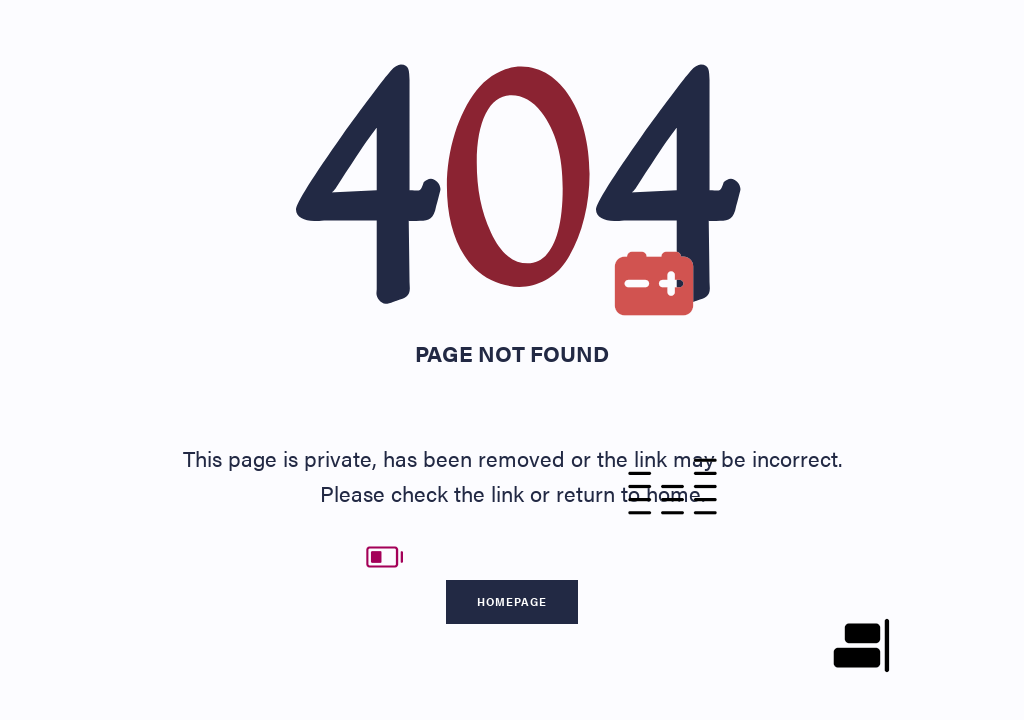 The width and height of the screenshot is (1024, 720). What do you see at coordinates (862, 645) in the screenshot?
I see `align content to the right` at bounding box center [862, 645].